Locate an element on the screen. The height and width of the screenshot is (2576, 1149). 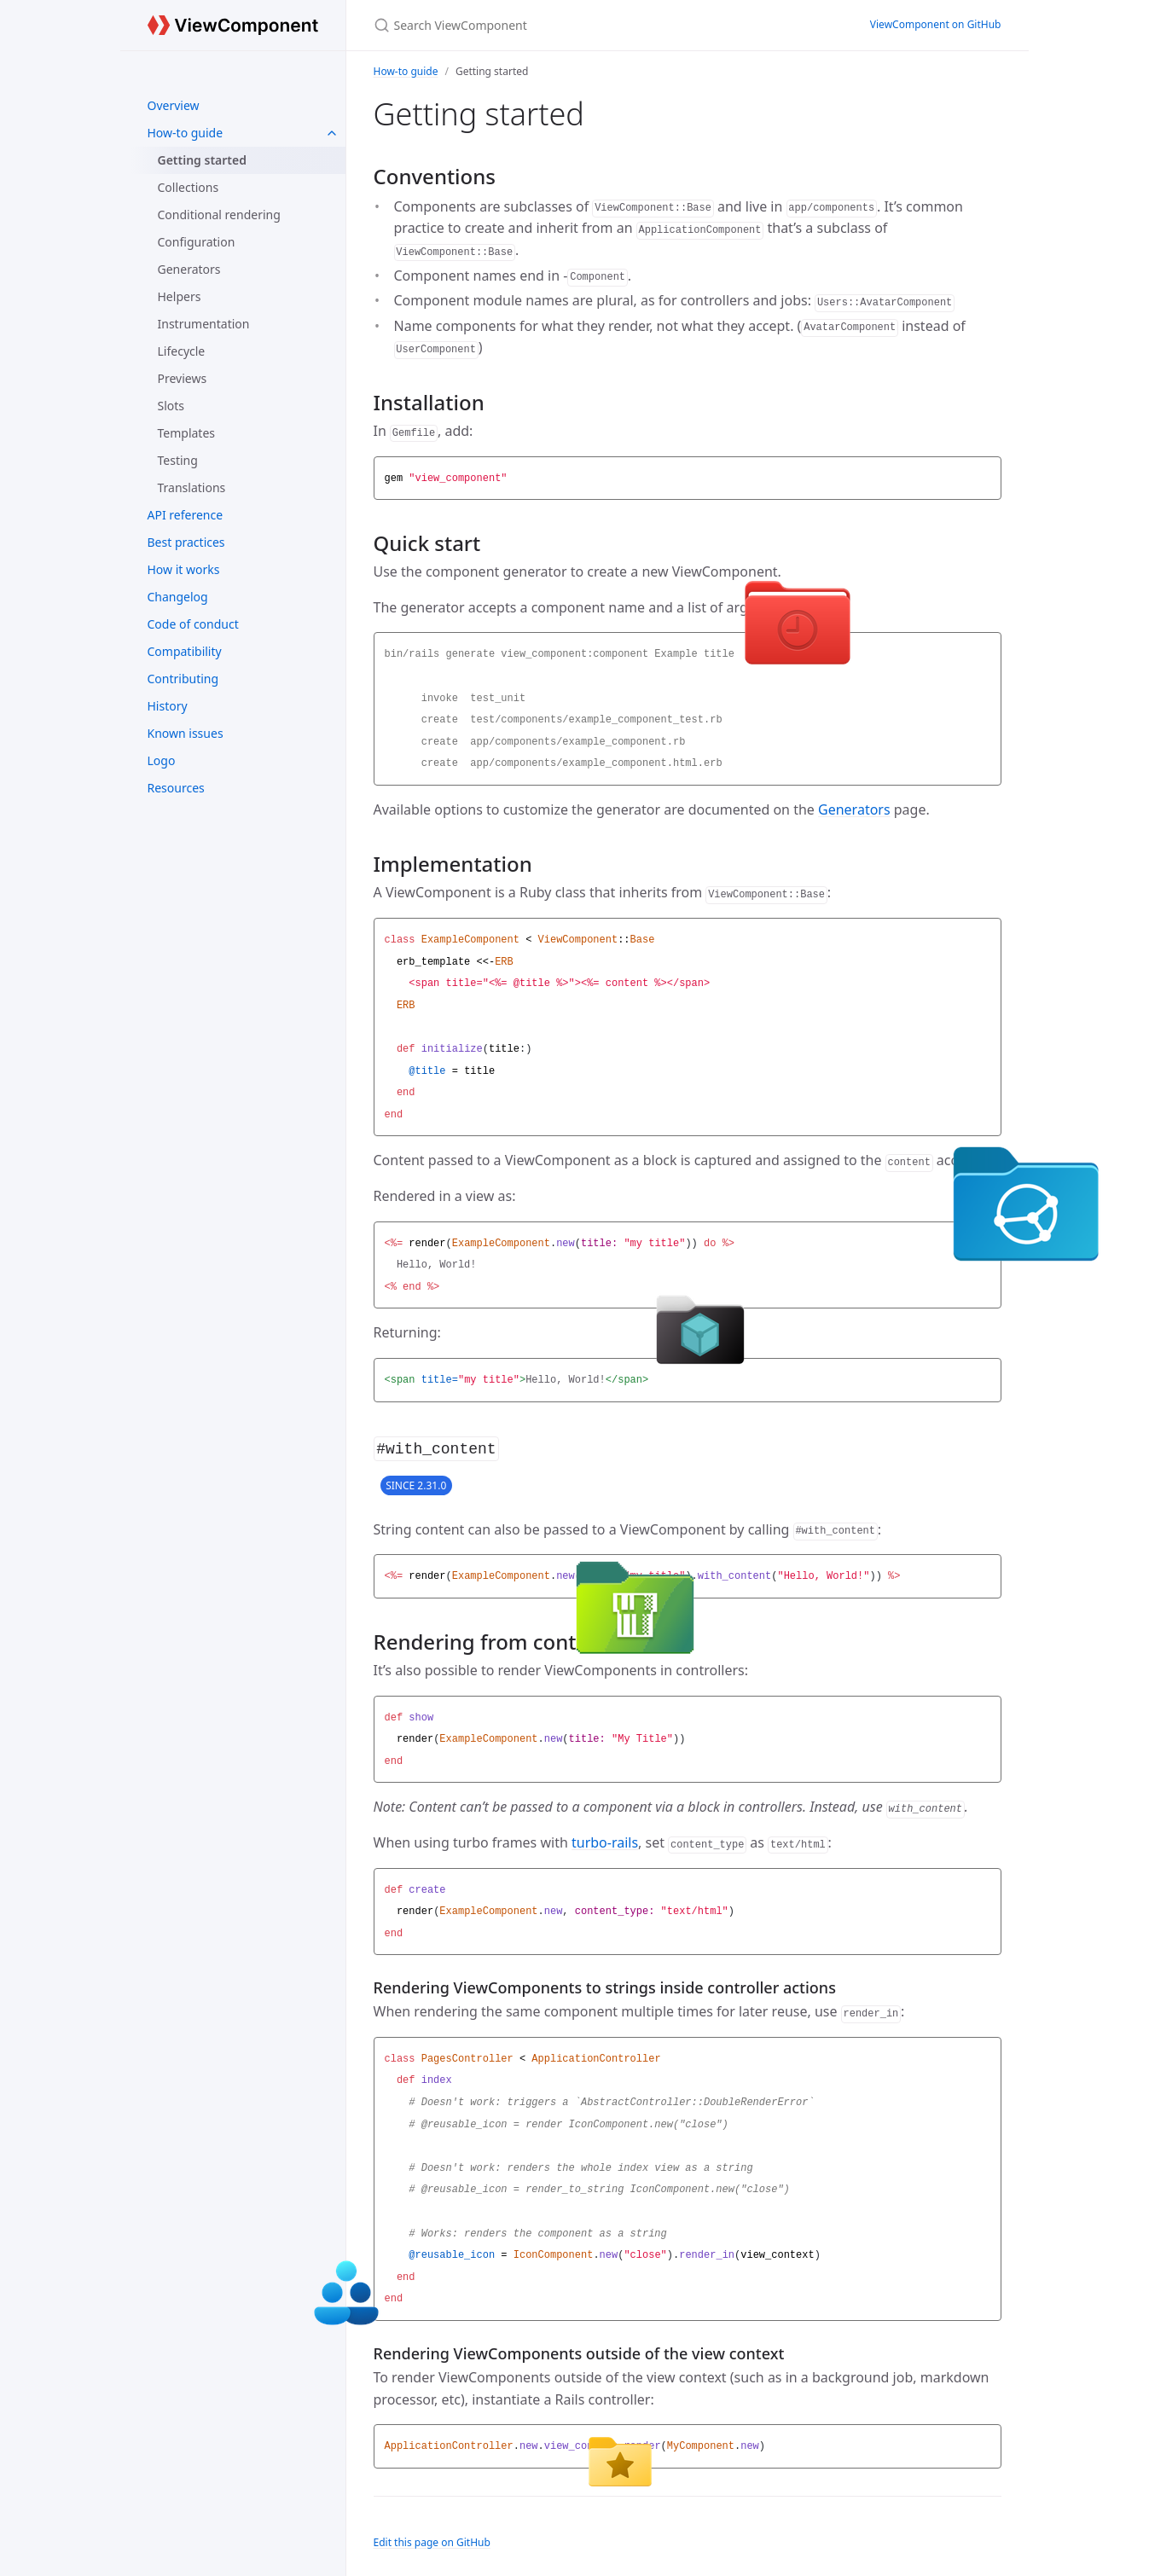
open your favorites folder is located at coordinates (620, 2463).